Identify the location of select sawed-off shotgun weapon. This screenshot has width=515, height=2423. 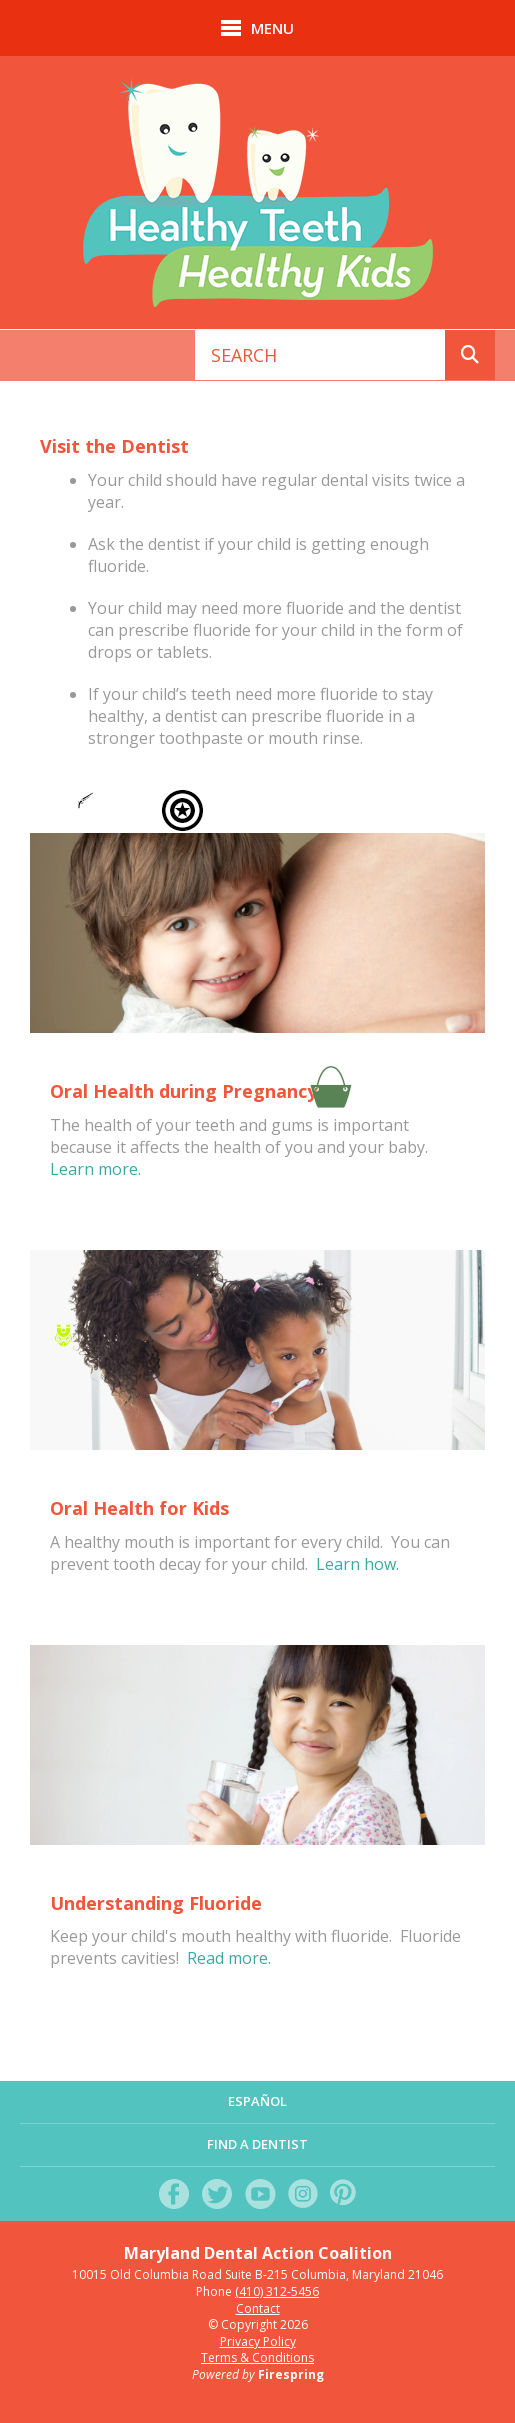
(85, 800).